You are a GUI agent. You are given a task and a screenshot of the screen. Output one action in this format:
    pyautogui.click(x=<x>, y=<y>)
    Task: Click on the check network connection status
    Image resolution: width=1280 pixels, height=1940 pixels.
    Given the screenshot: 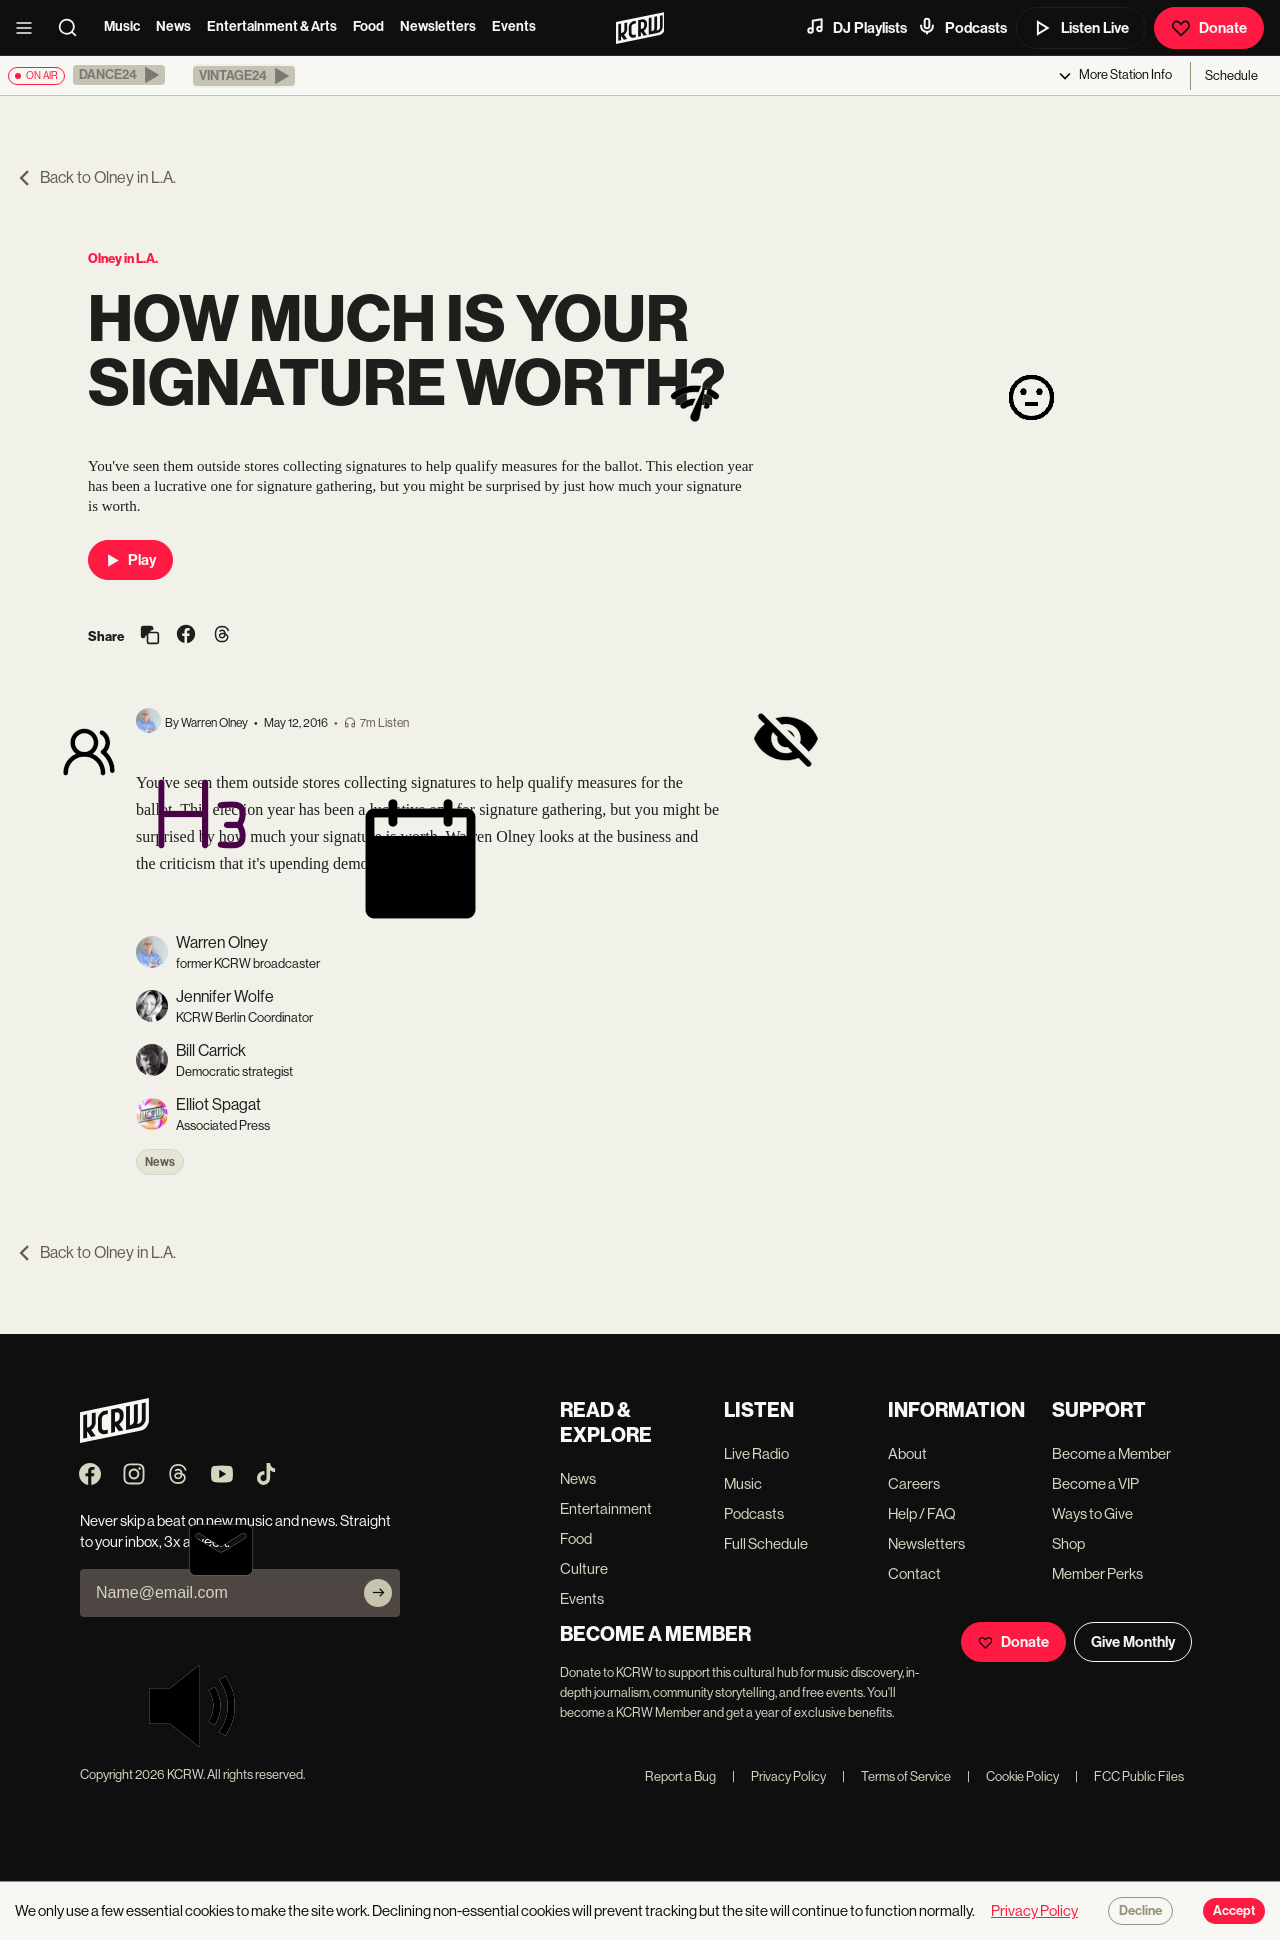 What is the action you would take?
    pyautogui.click(x=695, y=403)
    